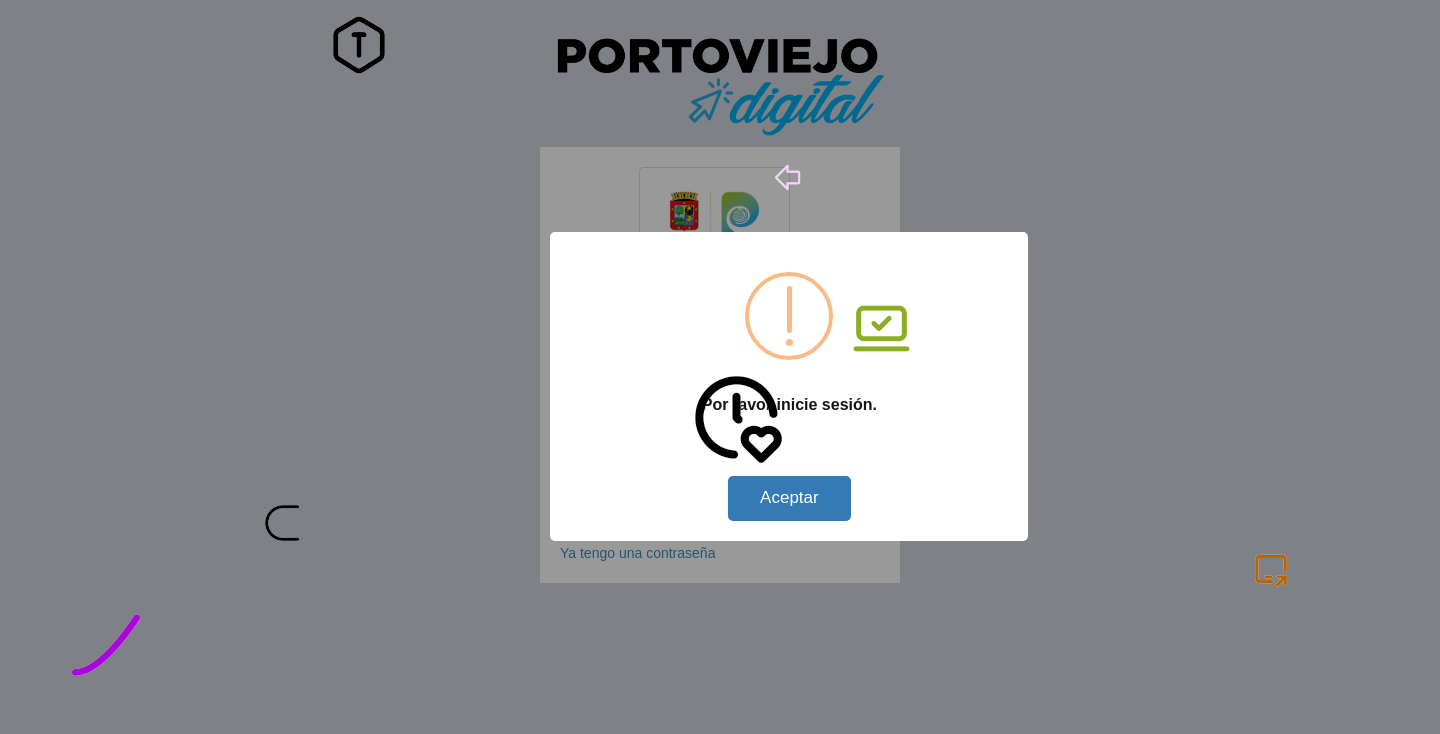 The image size is (1440, 734). What do you see at coordinates (881, 328) in the screenshot?
I see `device verification complete` at bounding box center [881, 328].